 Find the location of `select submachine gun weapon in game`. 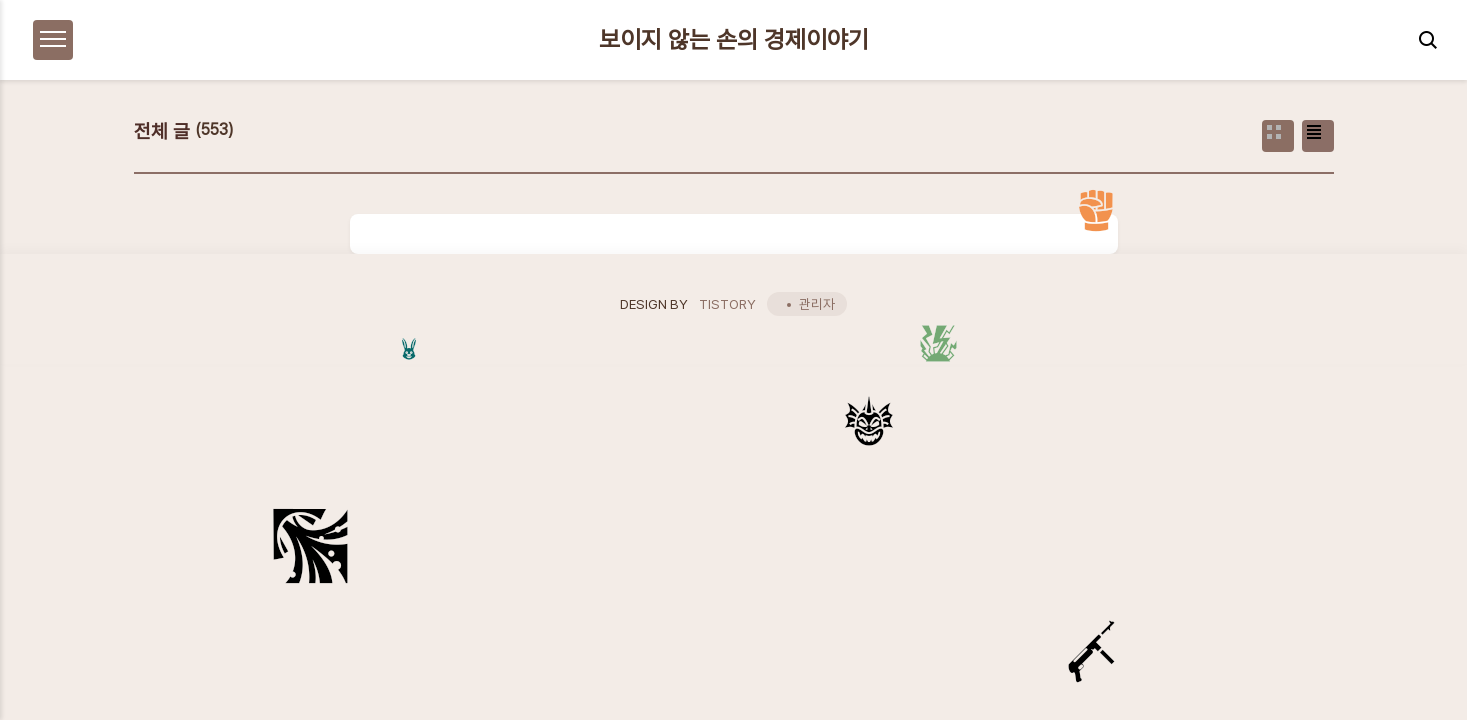

select submachine gun weapon in game is located at coordinates (1091, 651).